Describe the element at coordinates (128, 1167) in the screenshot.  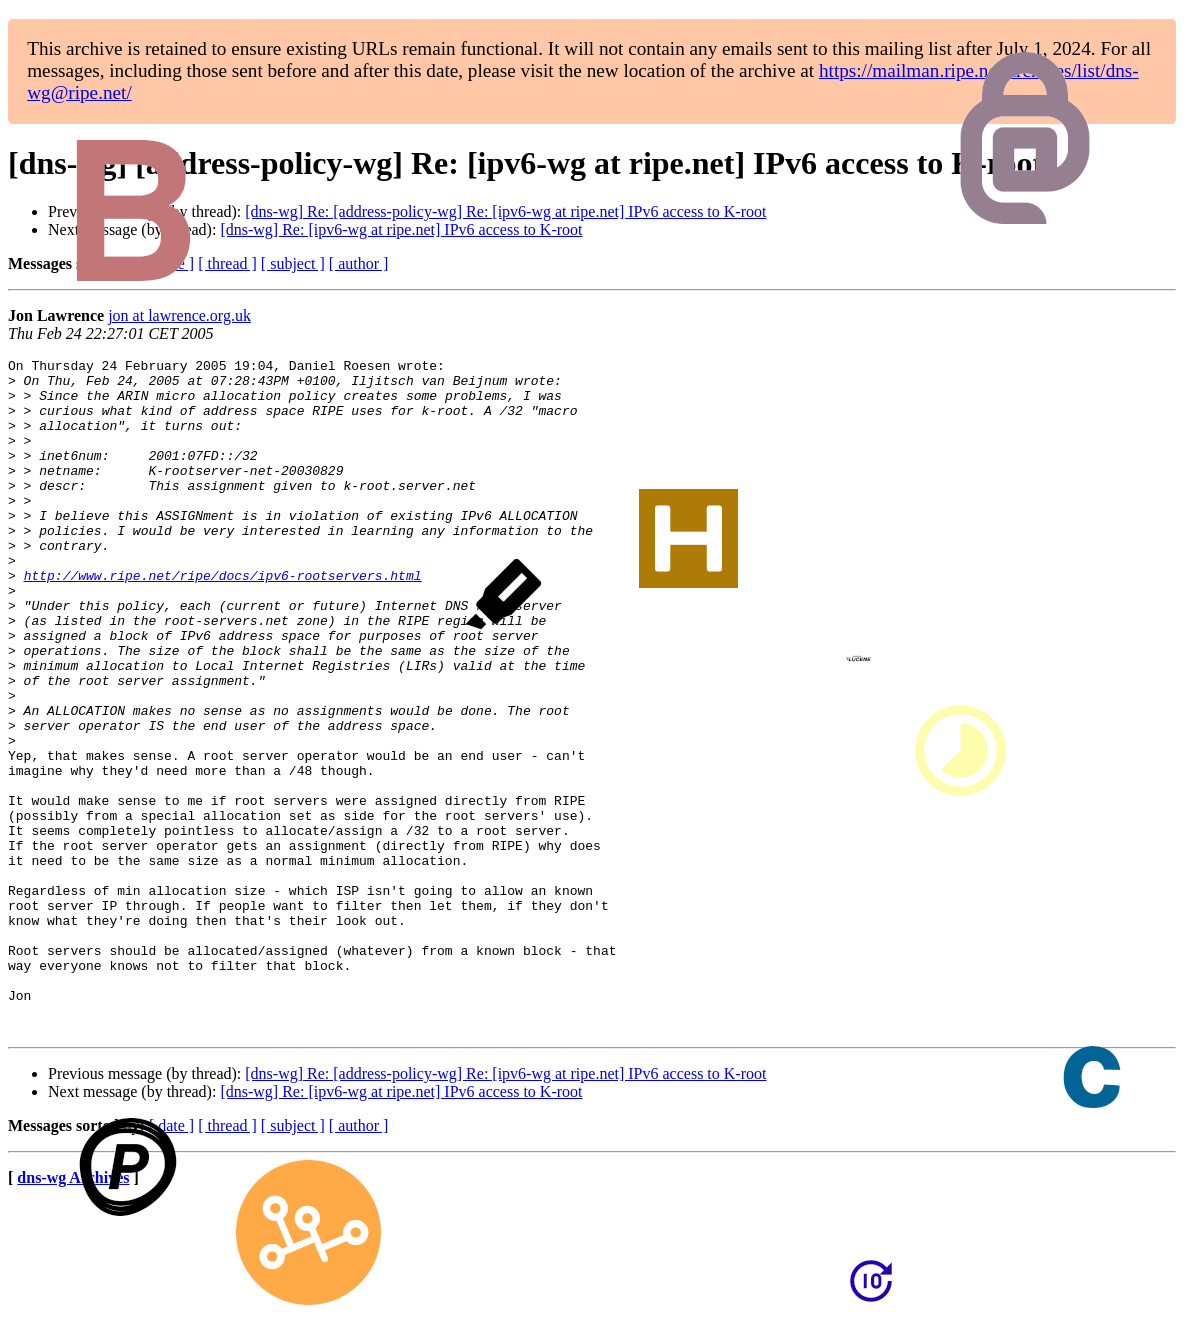
I see `open Paperspace cloud computing platform` at that location.